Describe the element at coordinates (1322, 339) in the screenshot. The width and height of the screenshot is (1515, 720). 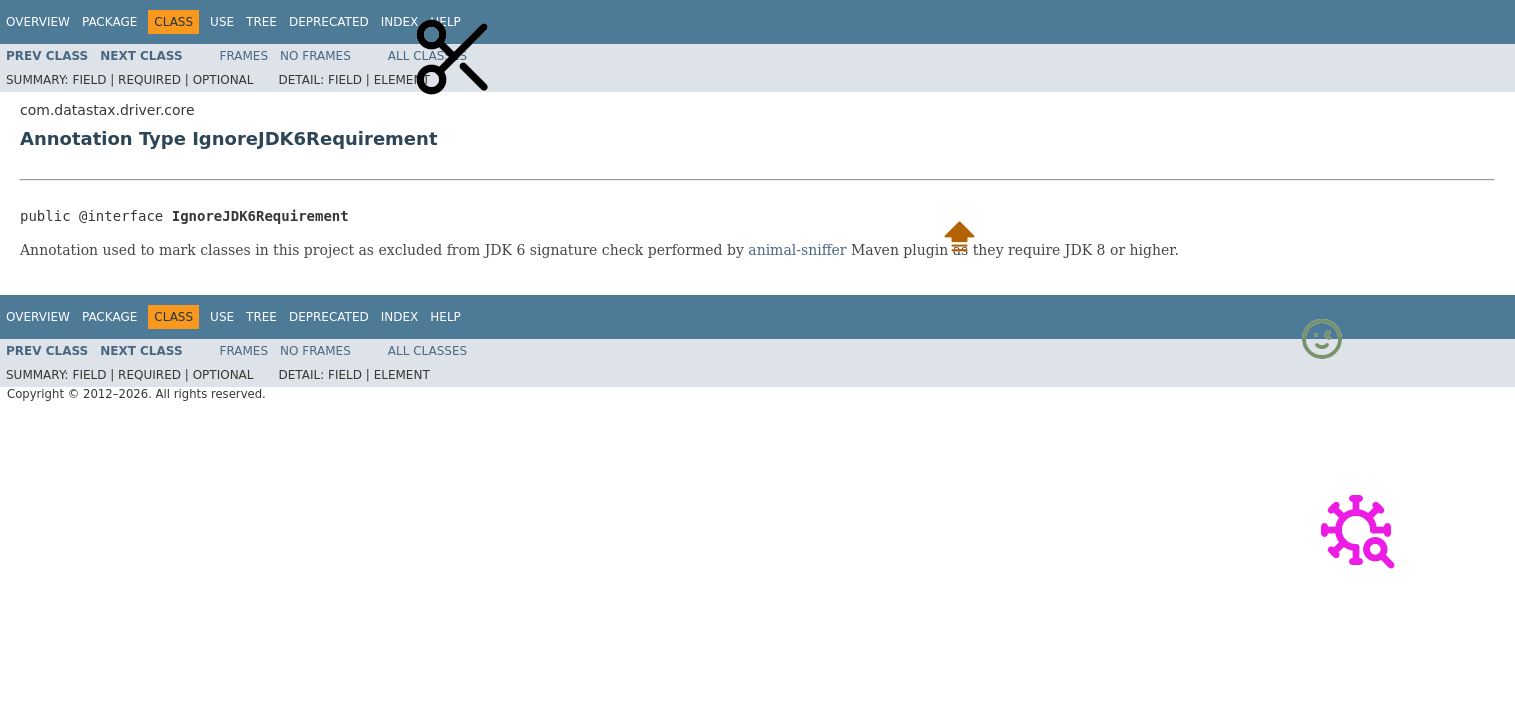
I see `add a playful or winking emoji reaction` at that location.